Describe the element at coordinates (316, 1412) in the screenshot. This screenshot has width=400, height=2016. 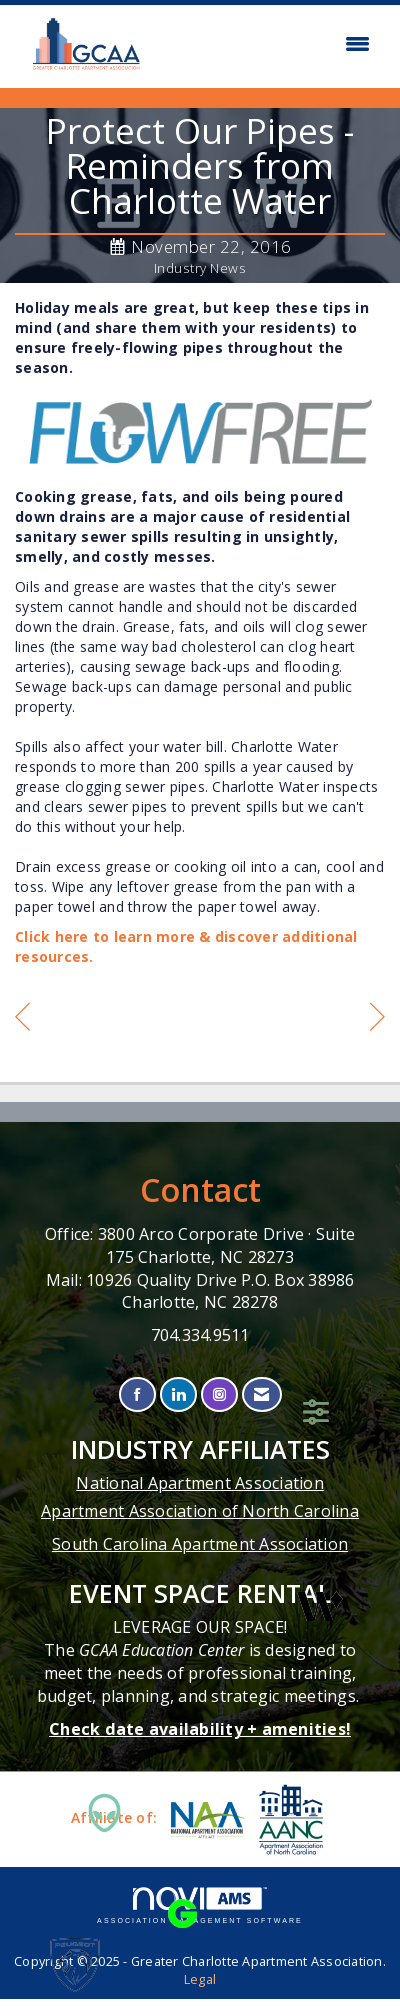
I see `adjust audio or equalizer settings` at that location.